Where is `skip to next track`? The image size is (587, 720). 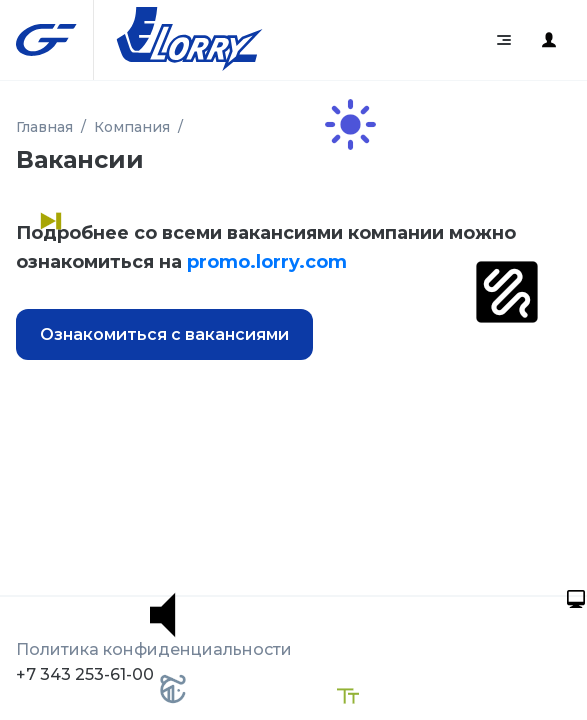 skip to next track is located at coordinates (51, 221).